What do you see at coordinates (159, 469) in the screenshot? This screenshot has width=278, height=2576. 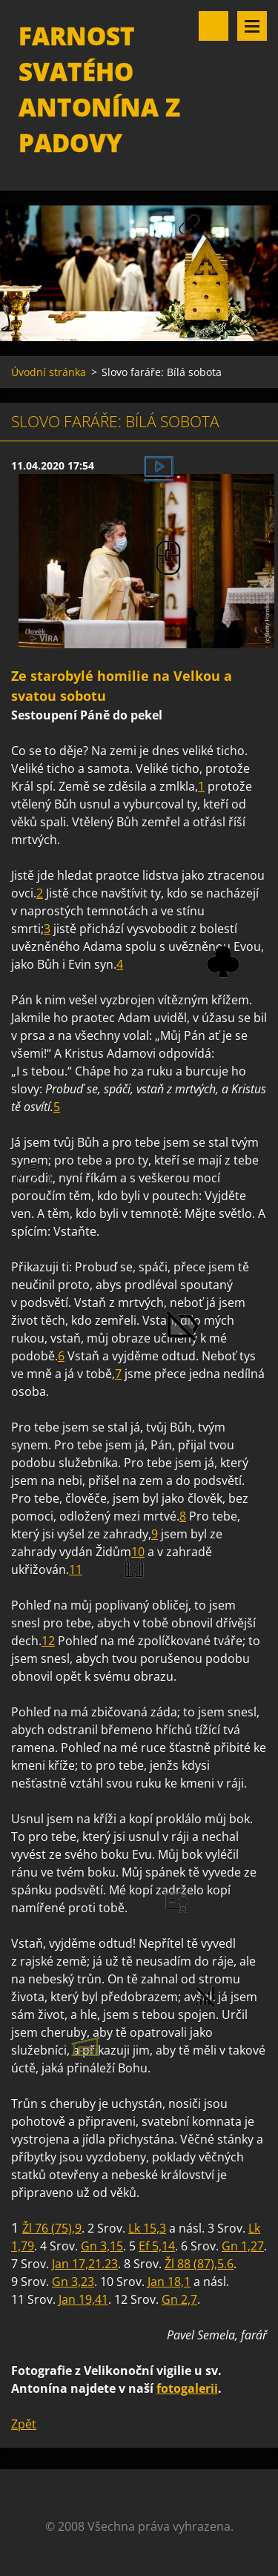 I see `play or watch a video` at bounding box center [159, 469].